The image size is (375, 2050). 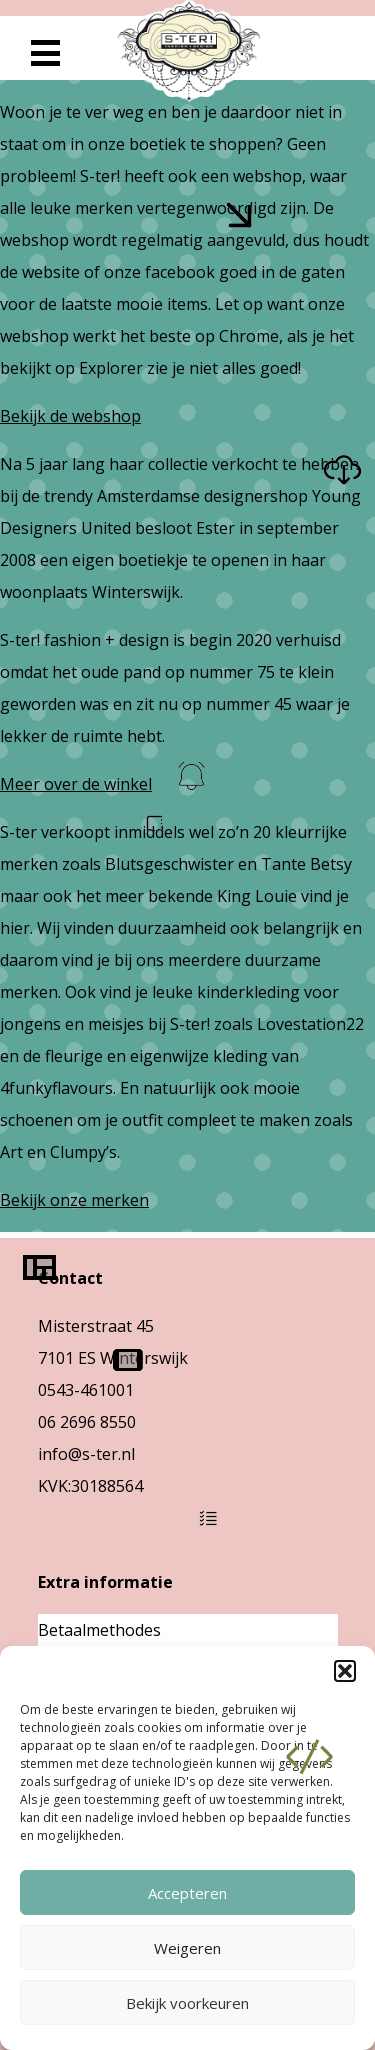 What do you see at coordinates (239, 215) in the screenshot?
I see `navigate to the next item diagonally` at bounding box center [239, 215].